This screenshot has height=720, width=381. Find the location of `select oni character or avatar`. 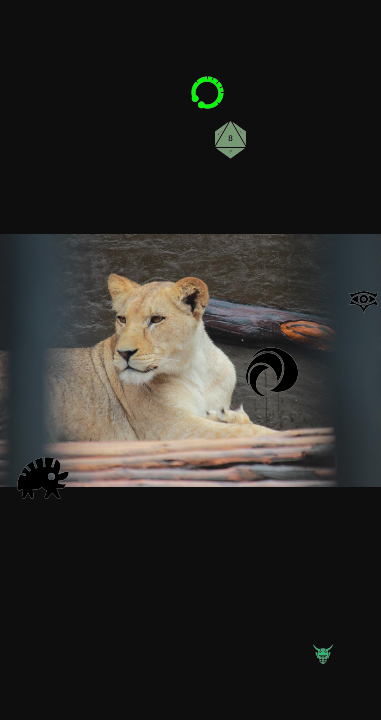

select oni character or avatar is located at coordinates (323, 654).